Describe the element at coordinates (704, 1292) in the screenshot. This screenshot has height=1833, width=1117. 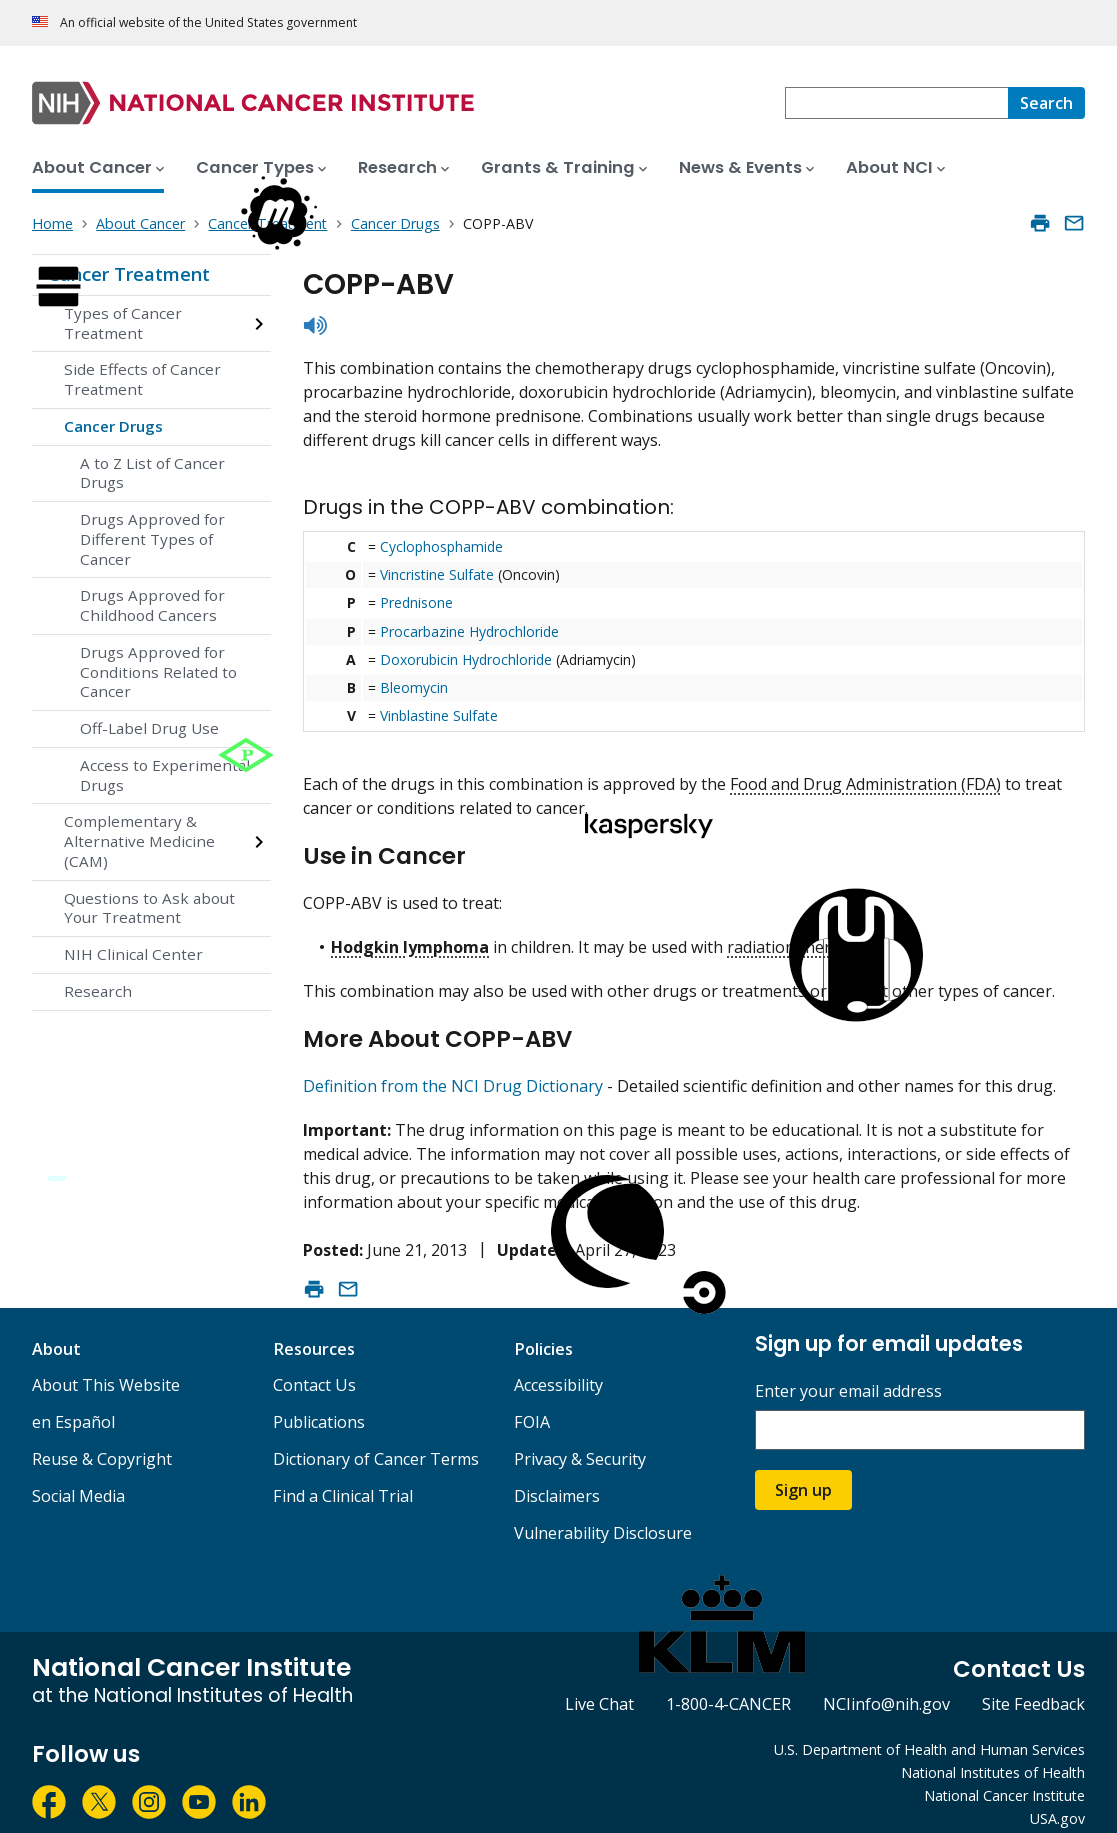
I see `open CircleCI dashboard` at that location.